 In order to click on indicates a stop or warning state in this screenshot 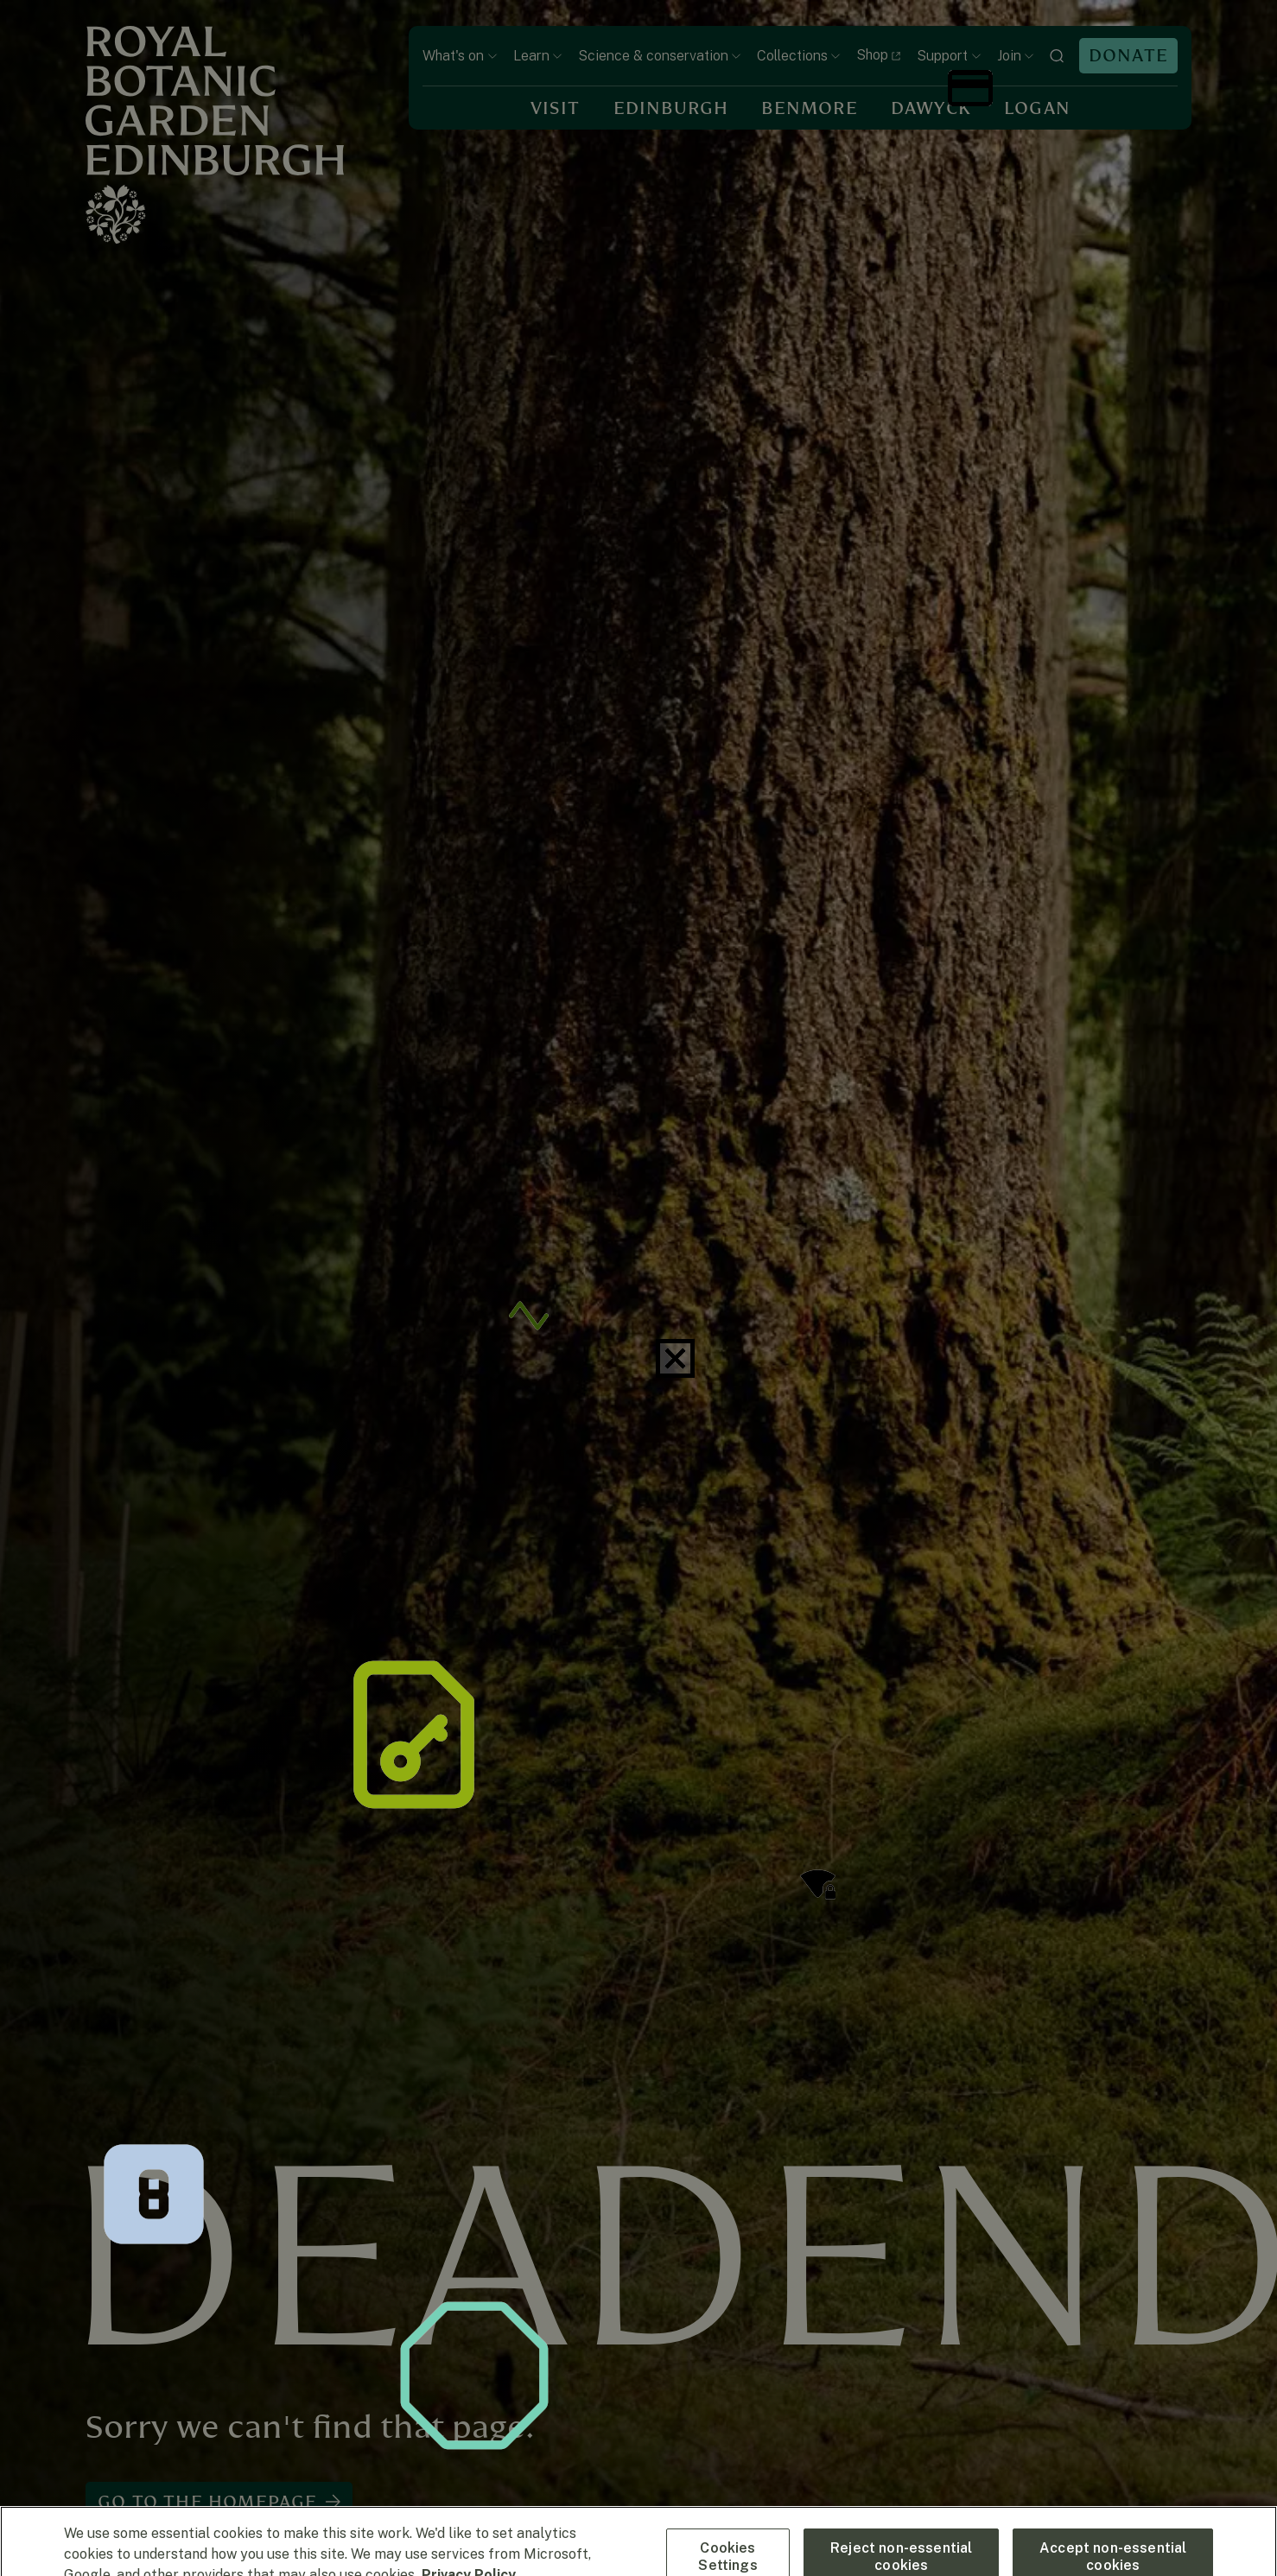, I will do `click(474, 2376)`.